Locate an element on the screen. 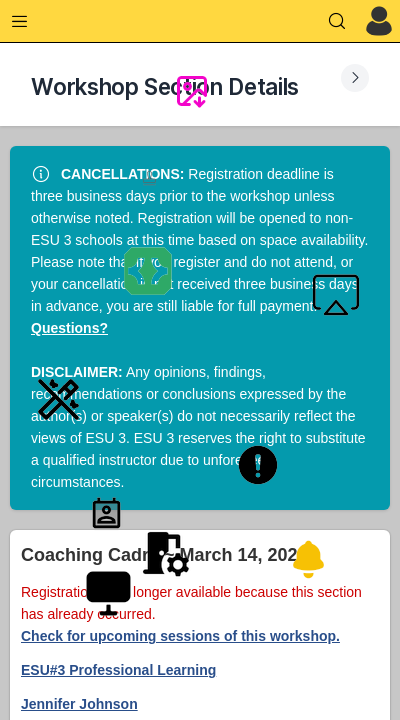  access display or screen settings is located at coordinates (108, 593).